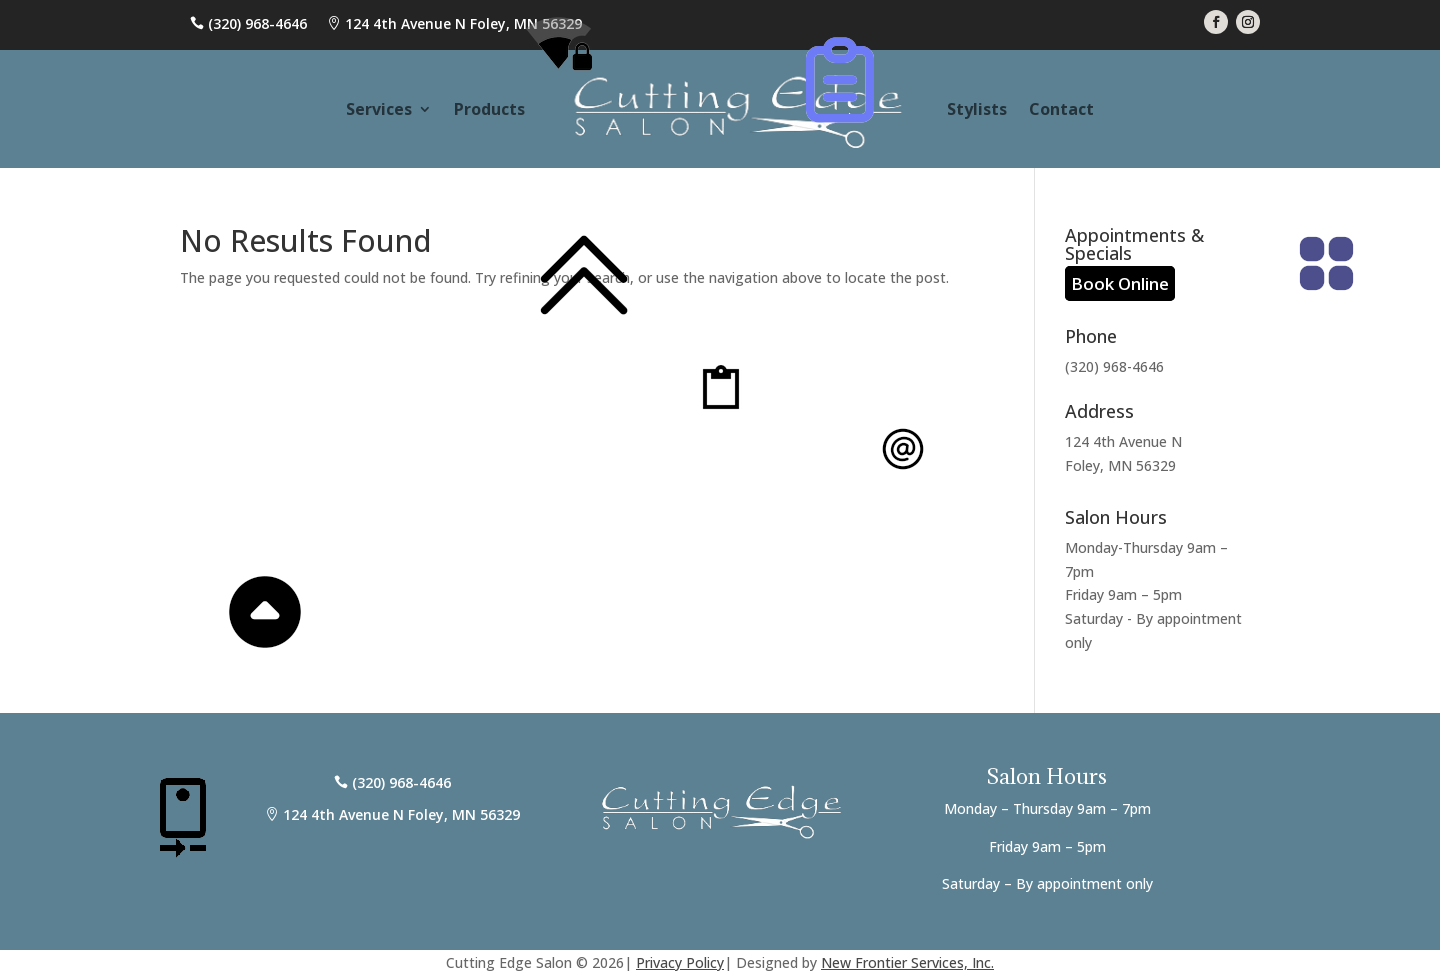  Describe the element at coordinates (584, 275) in the screenshot. I see `scroll to top of page` at that location.